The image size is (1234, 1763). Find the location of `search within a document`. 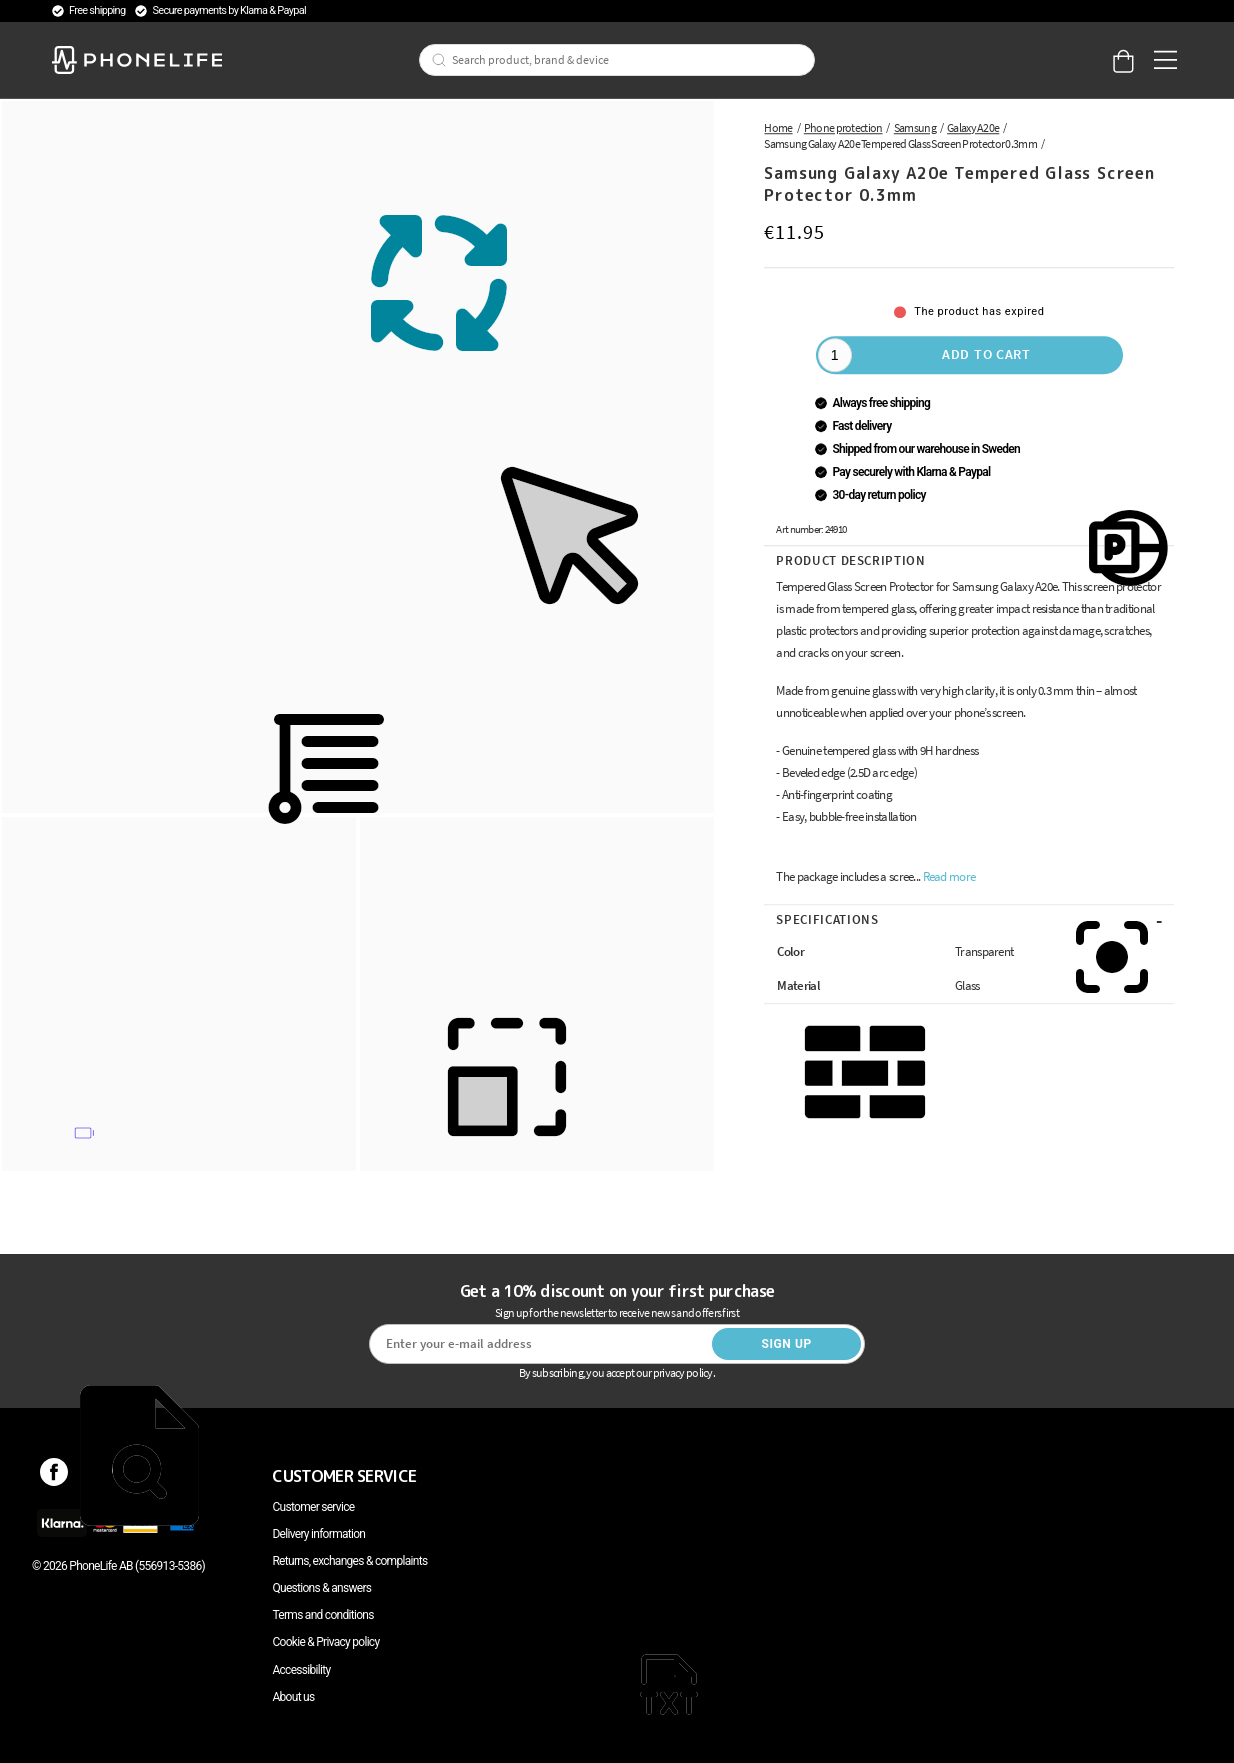

search within a document is located at coordinates (139, 1455).